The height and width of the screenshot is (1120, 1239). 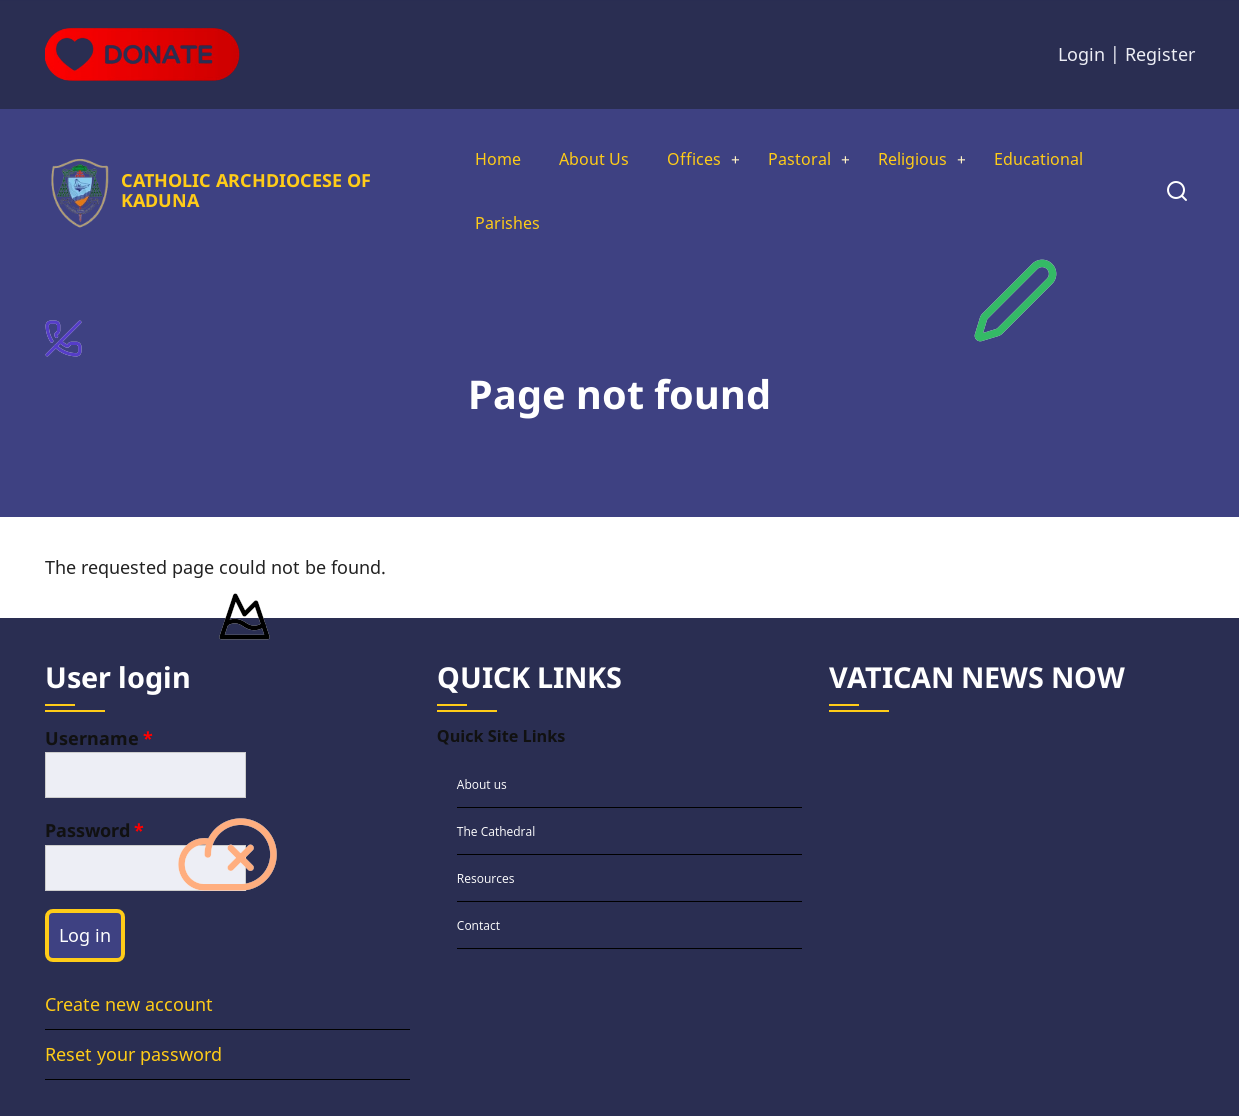 I want to click on edit content or text, so click(x=1015, y=300).